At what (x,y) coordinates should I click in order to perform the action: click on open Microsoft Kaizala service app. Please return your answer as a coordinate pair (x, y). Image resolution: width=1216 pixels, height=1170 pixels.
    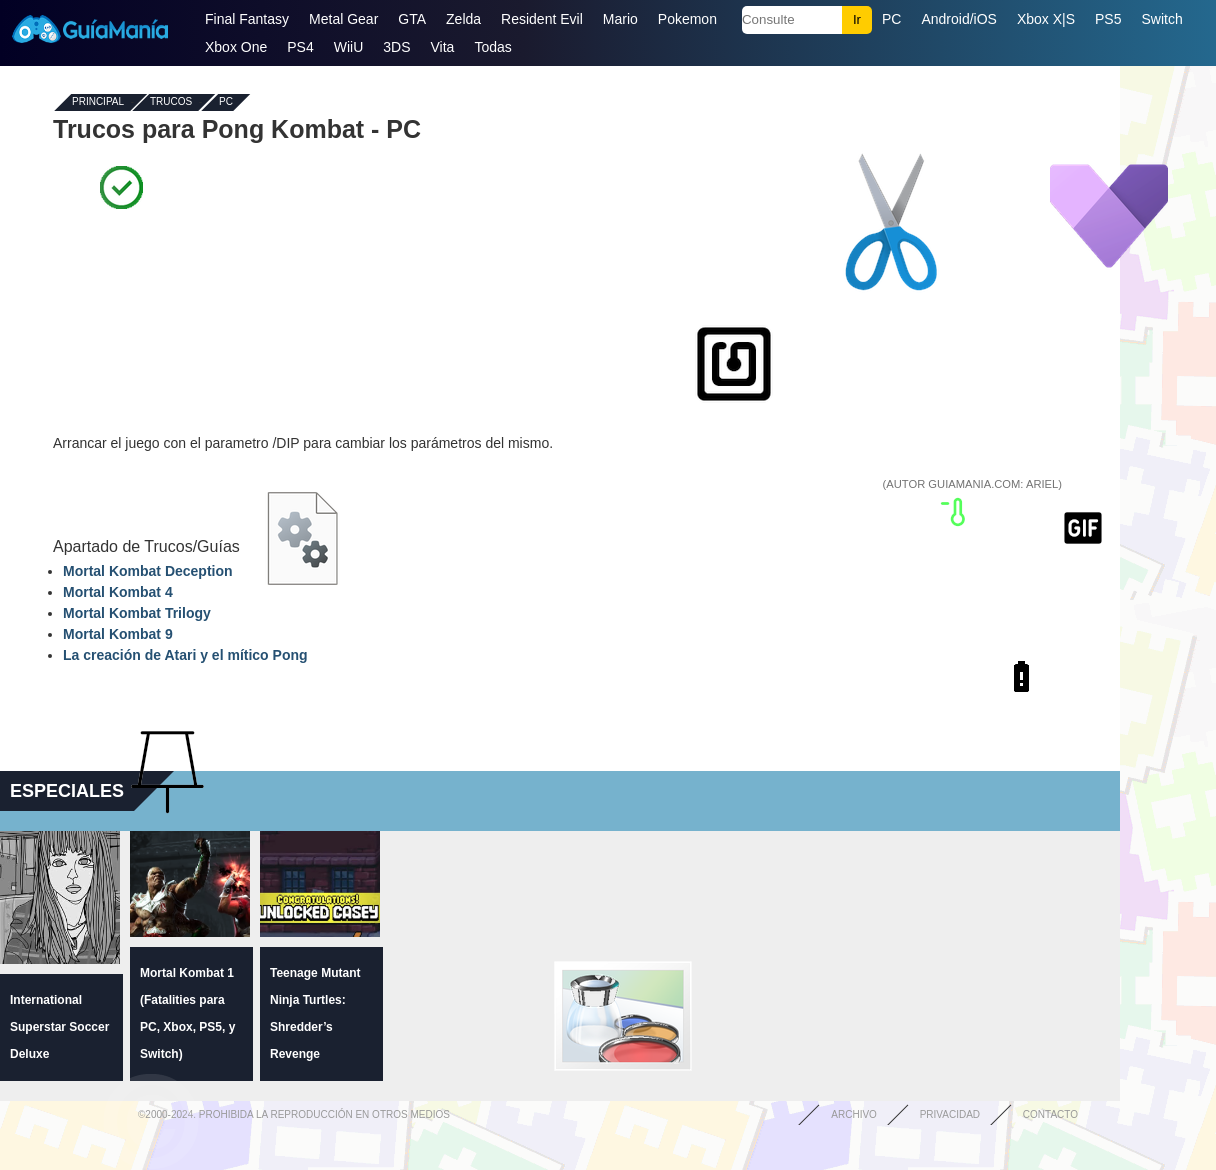
    Looking at the image, I should click on (1109, 216).